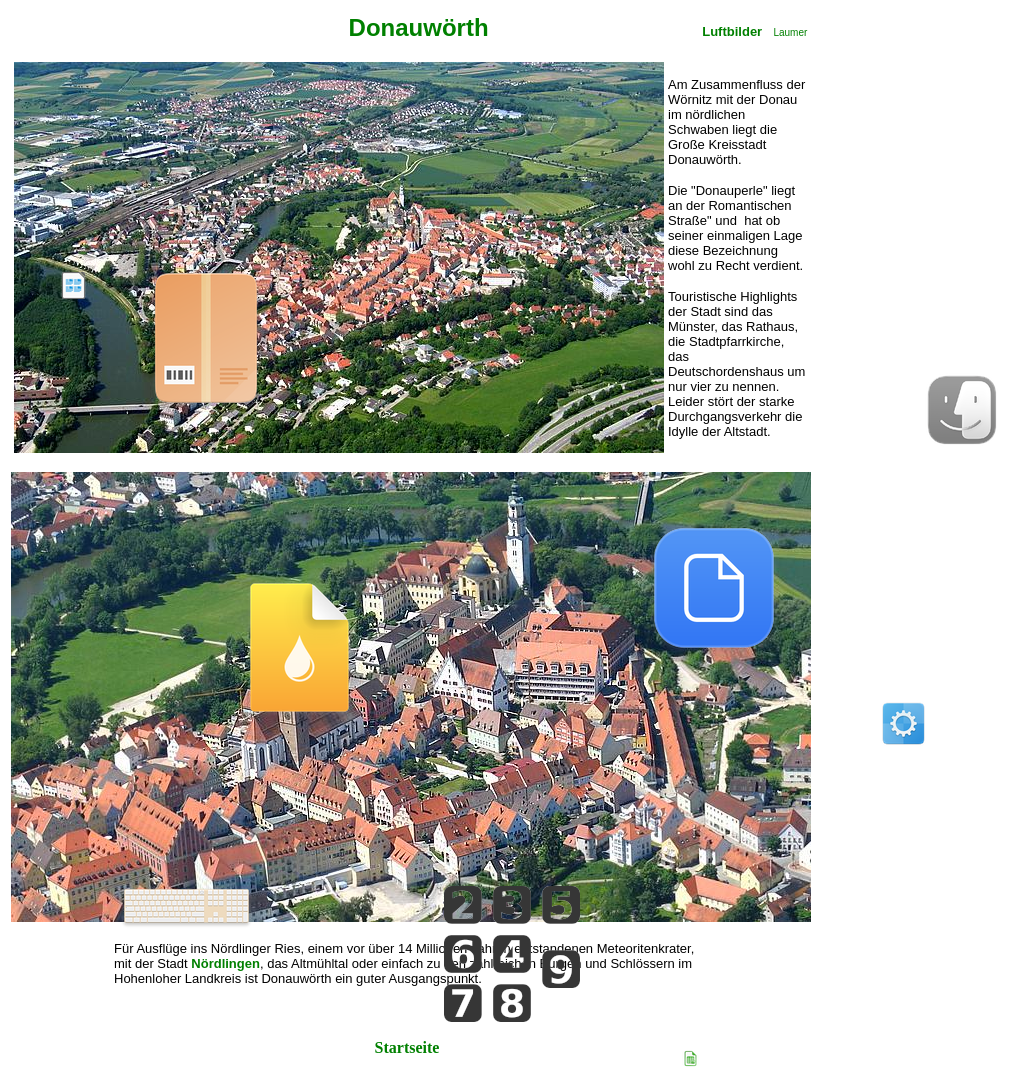 The height and width of the screenshot is (1068, 1024). What do you see at coordinates (206, 338) in the screenshot?
I see `open a package or archive file` at bounding box center [206, 338].